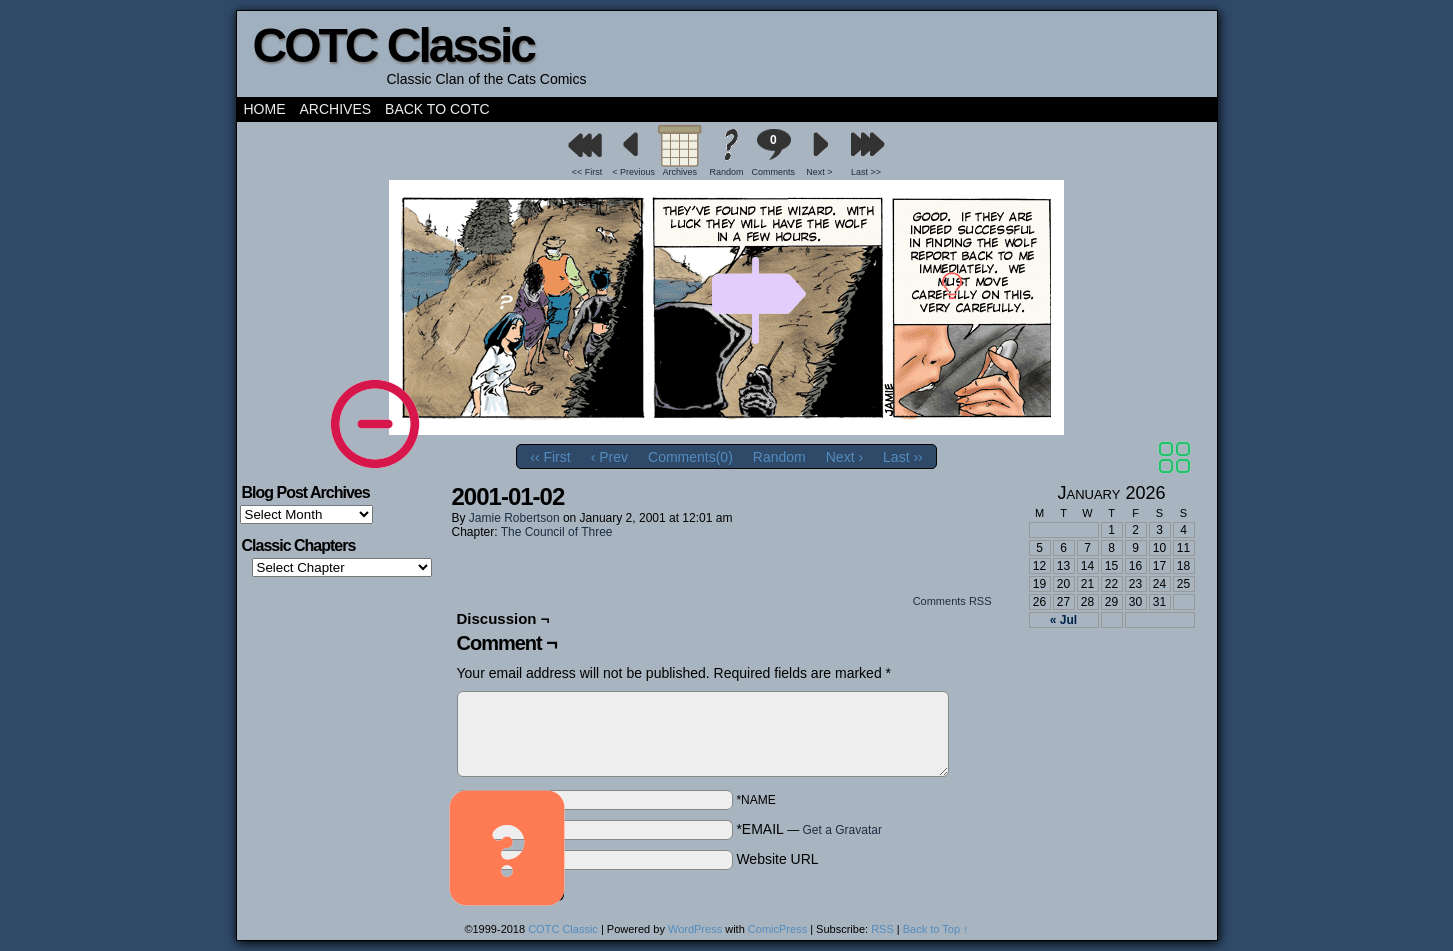 The height and width of the screenshot is (951, 1453). What do you see at coordinates (375, 424) in the screenshot?
I see `remove an item from a list or collection` at bounding box center [375, 424].